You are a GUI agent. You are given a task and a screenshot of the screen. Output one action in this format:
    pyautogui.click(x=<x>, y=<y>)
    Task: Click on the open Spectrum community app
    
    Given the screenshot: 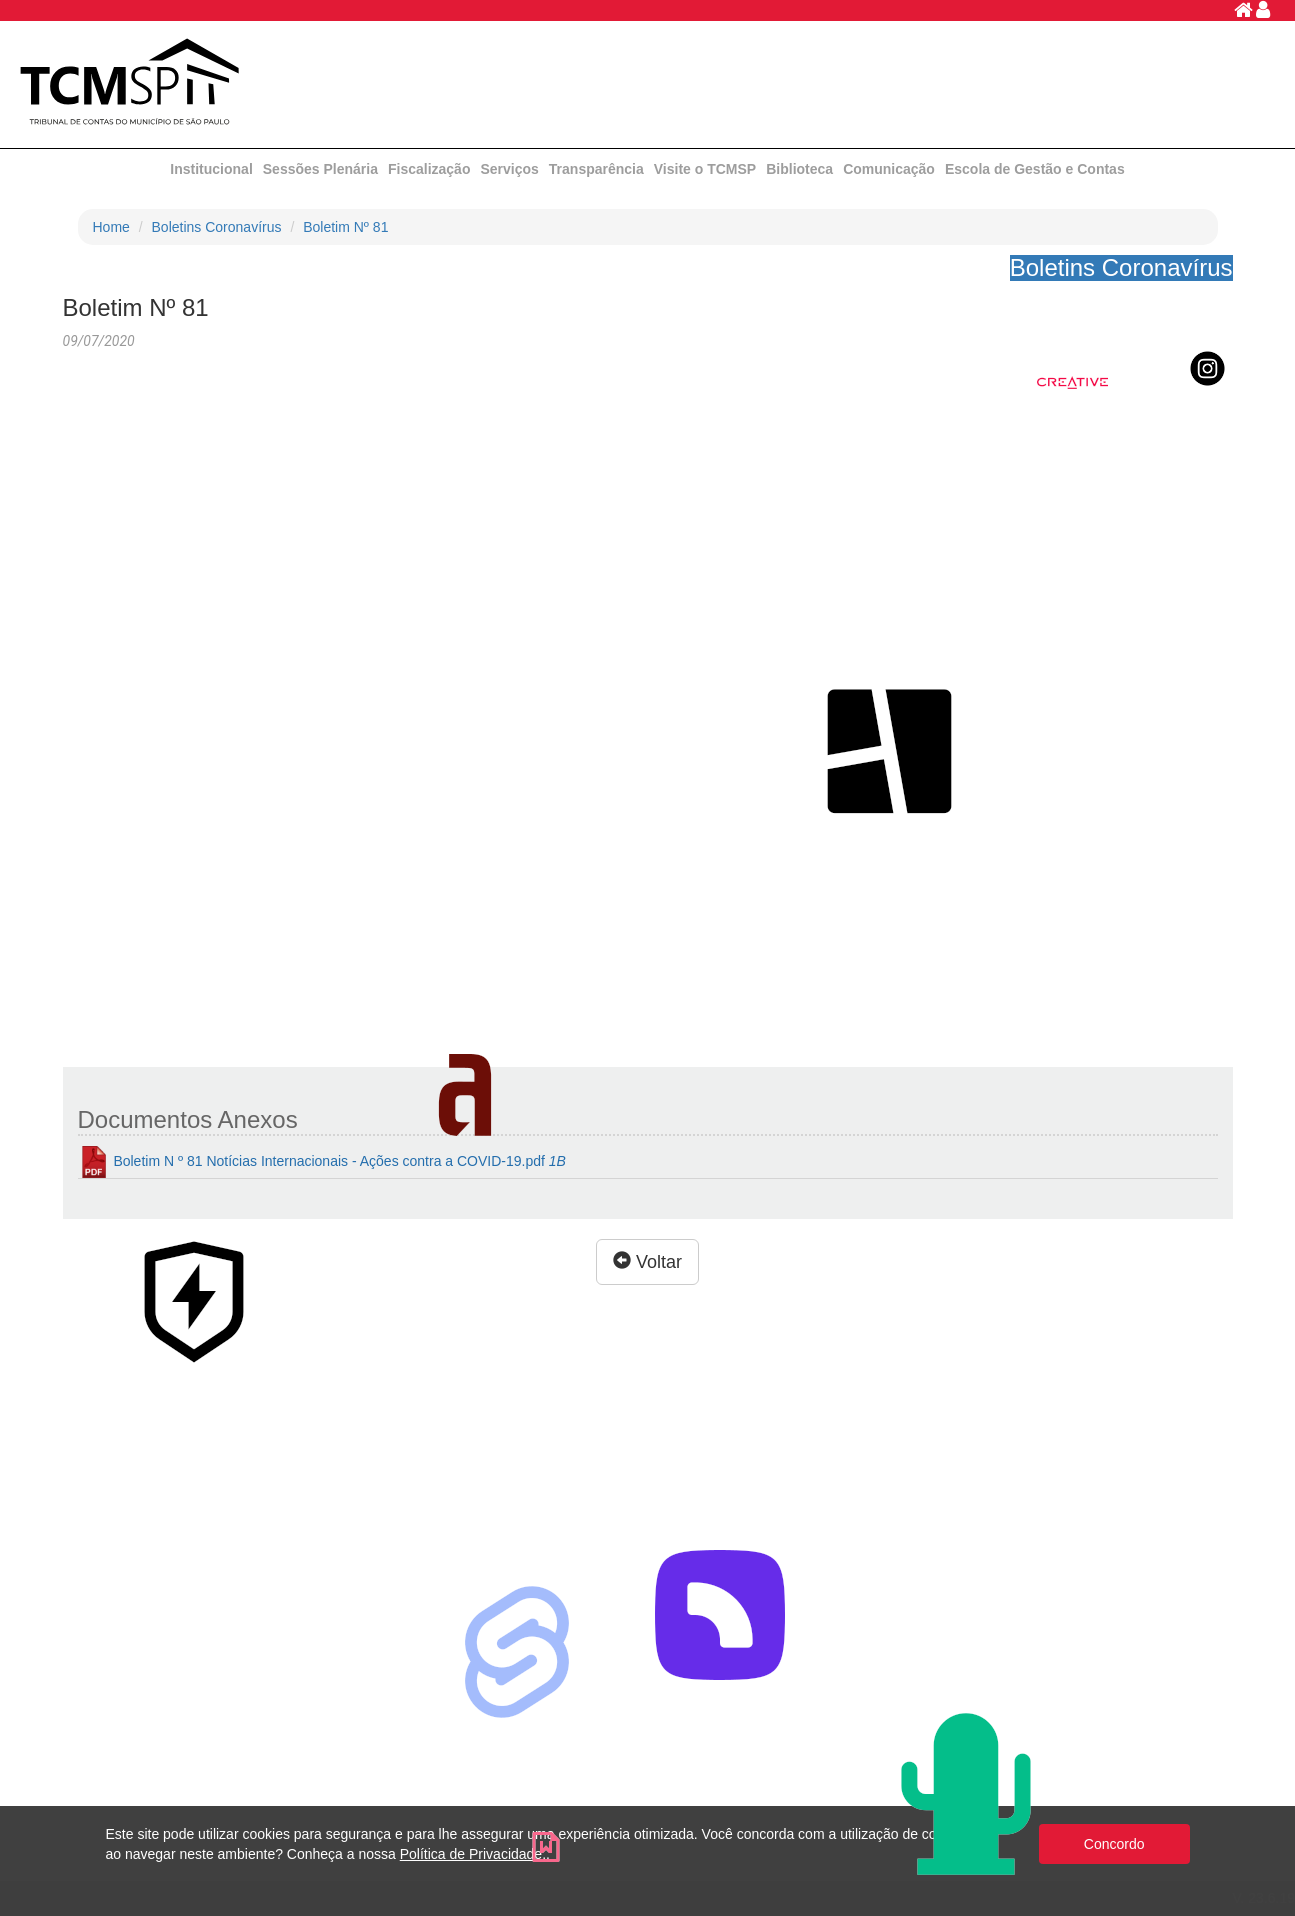 What is the action you would take?
    pyautogui.click(x=720, y=1615)
    